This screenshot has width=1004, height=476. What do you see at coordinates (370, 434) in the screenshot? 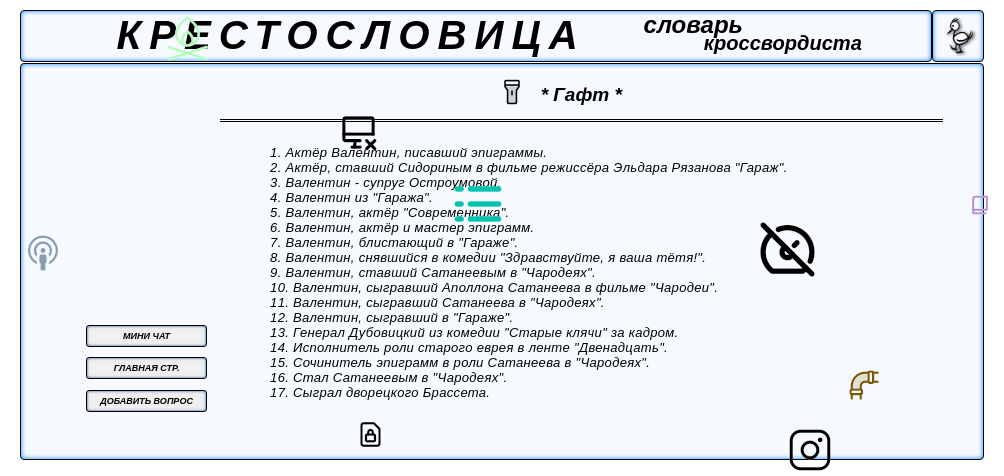
I see `indicates a protected or encrypted file` at bounding box center [370, 434].